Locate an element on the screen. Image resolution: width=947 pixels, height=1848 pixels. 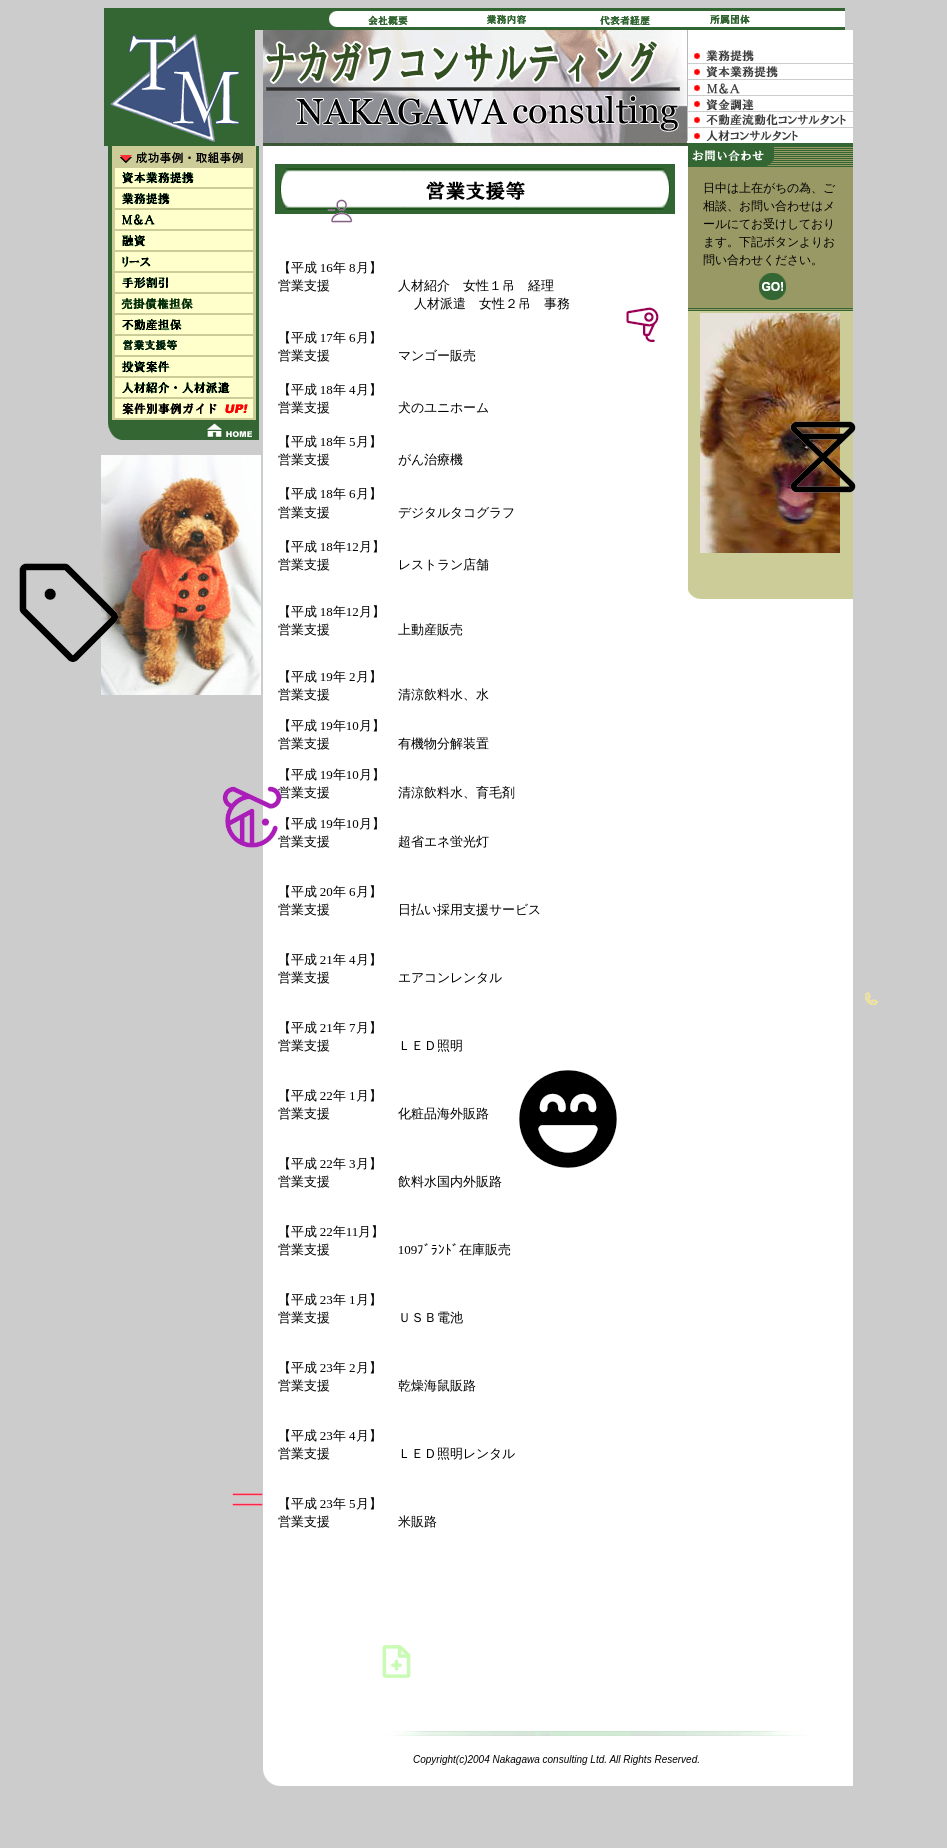
timer with significant time remaining is located at coordinates (823, 457).